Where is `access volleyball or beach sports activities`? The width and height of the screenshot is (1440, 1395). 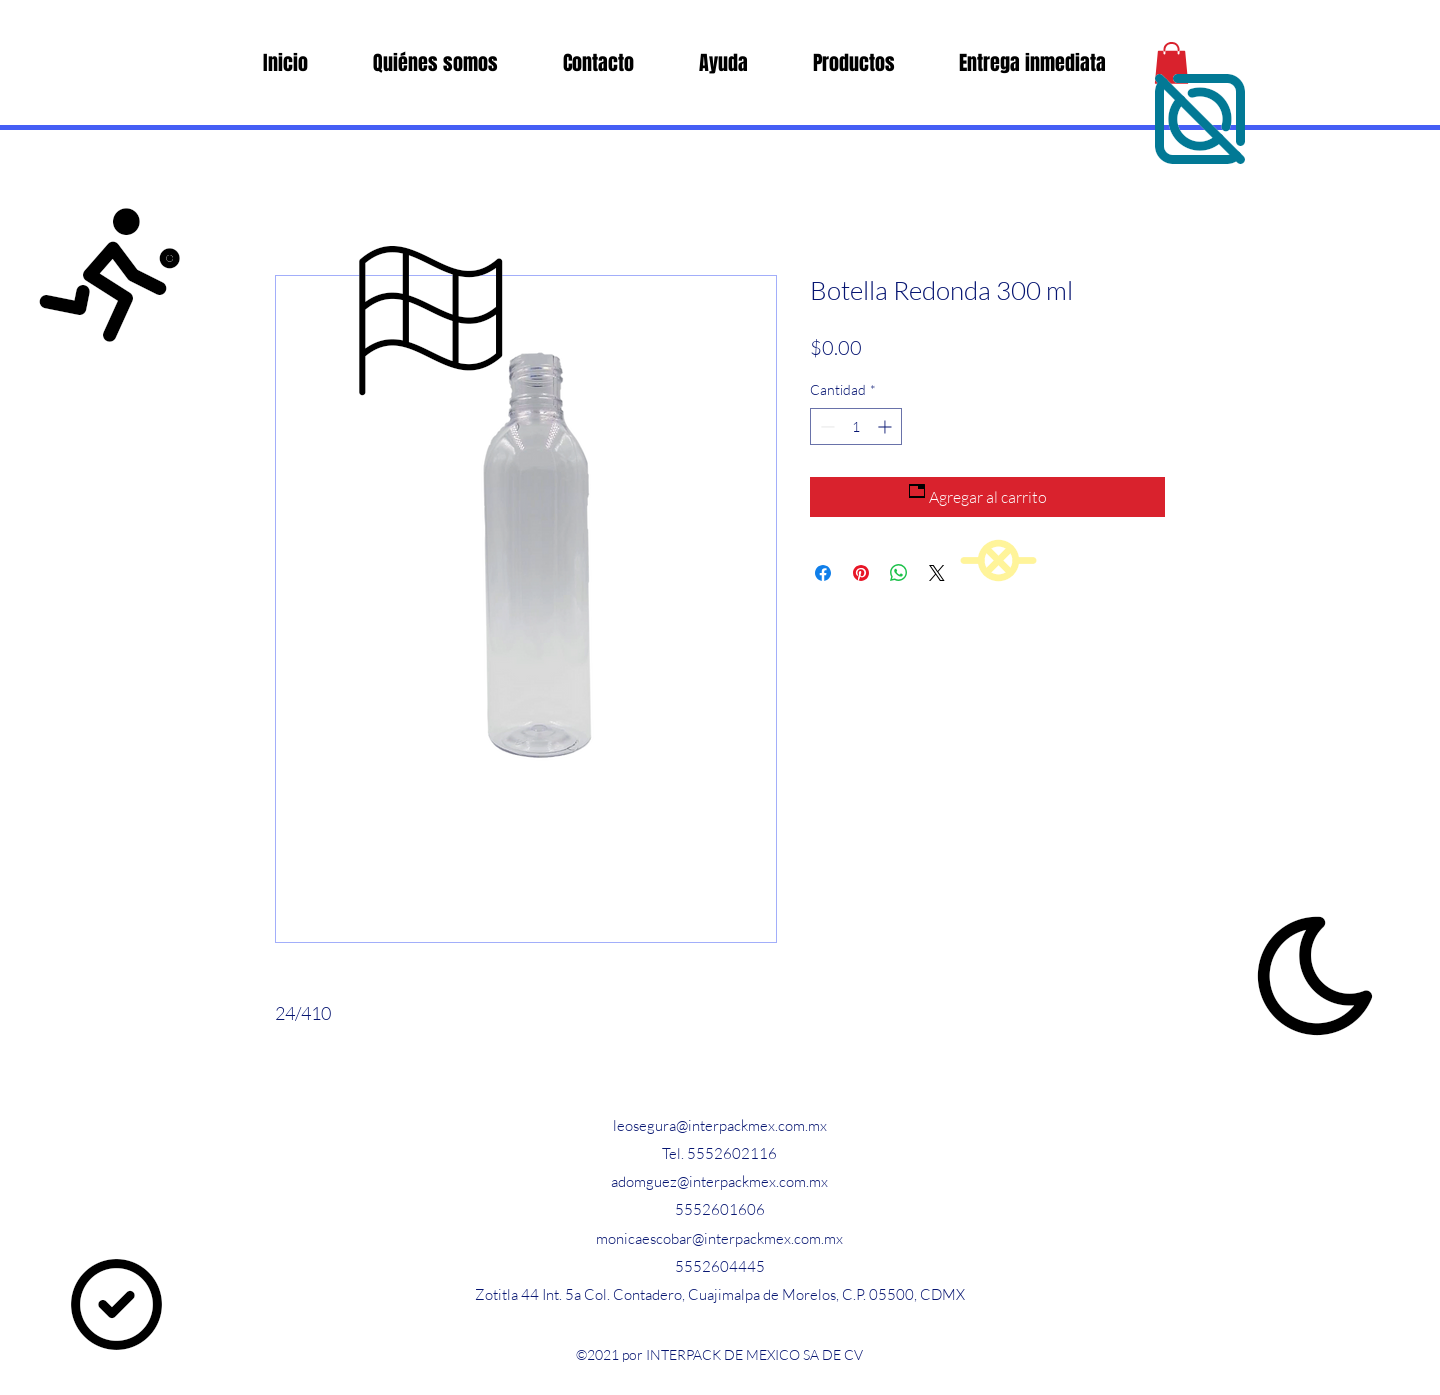 access volleyball or beach sports activities is located at coordinates (113, 275).